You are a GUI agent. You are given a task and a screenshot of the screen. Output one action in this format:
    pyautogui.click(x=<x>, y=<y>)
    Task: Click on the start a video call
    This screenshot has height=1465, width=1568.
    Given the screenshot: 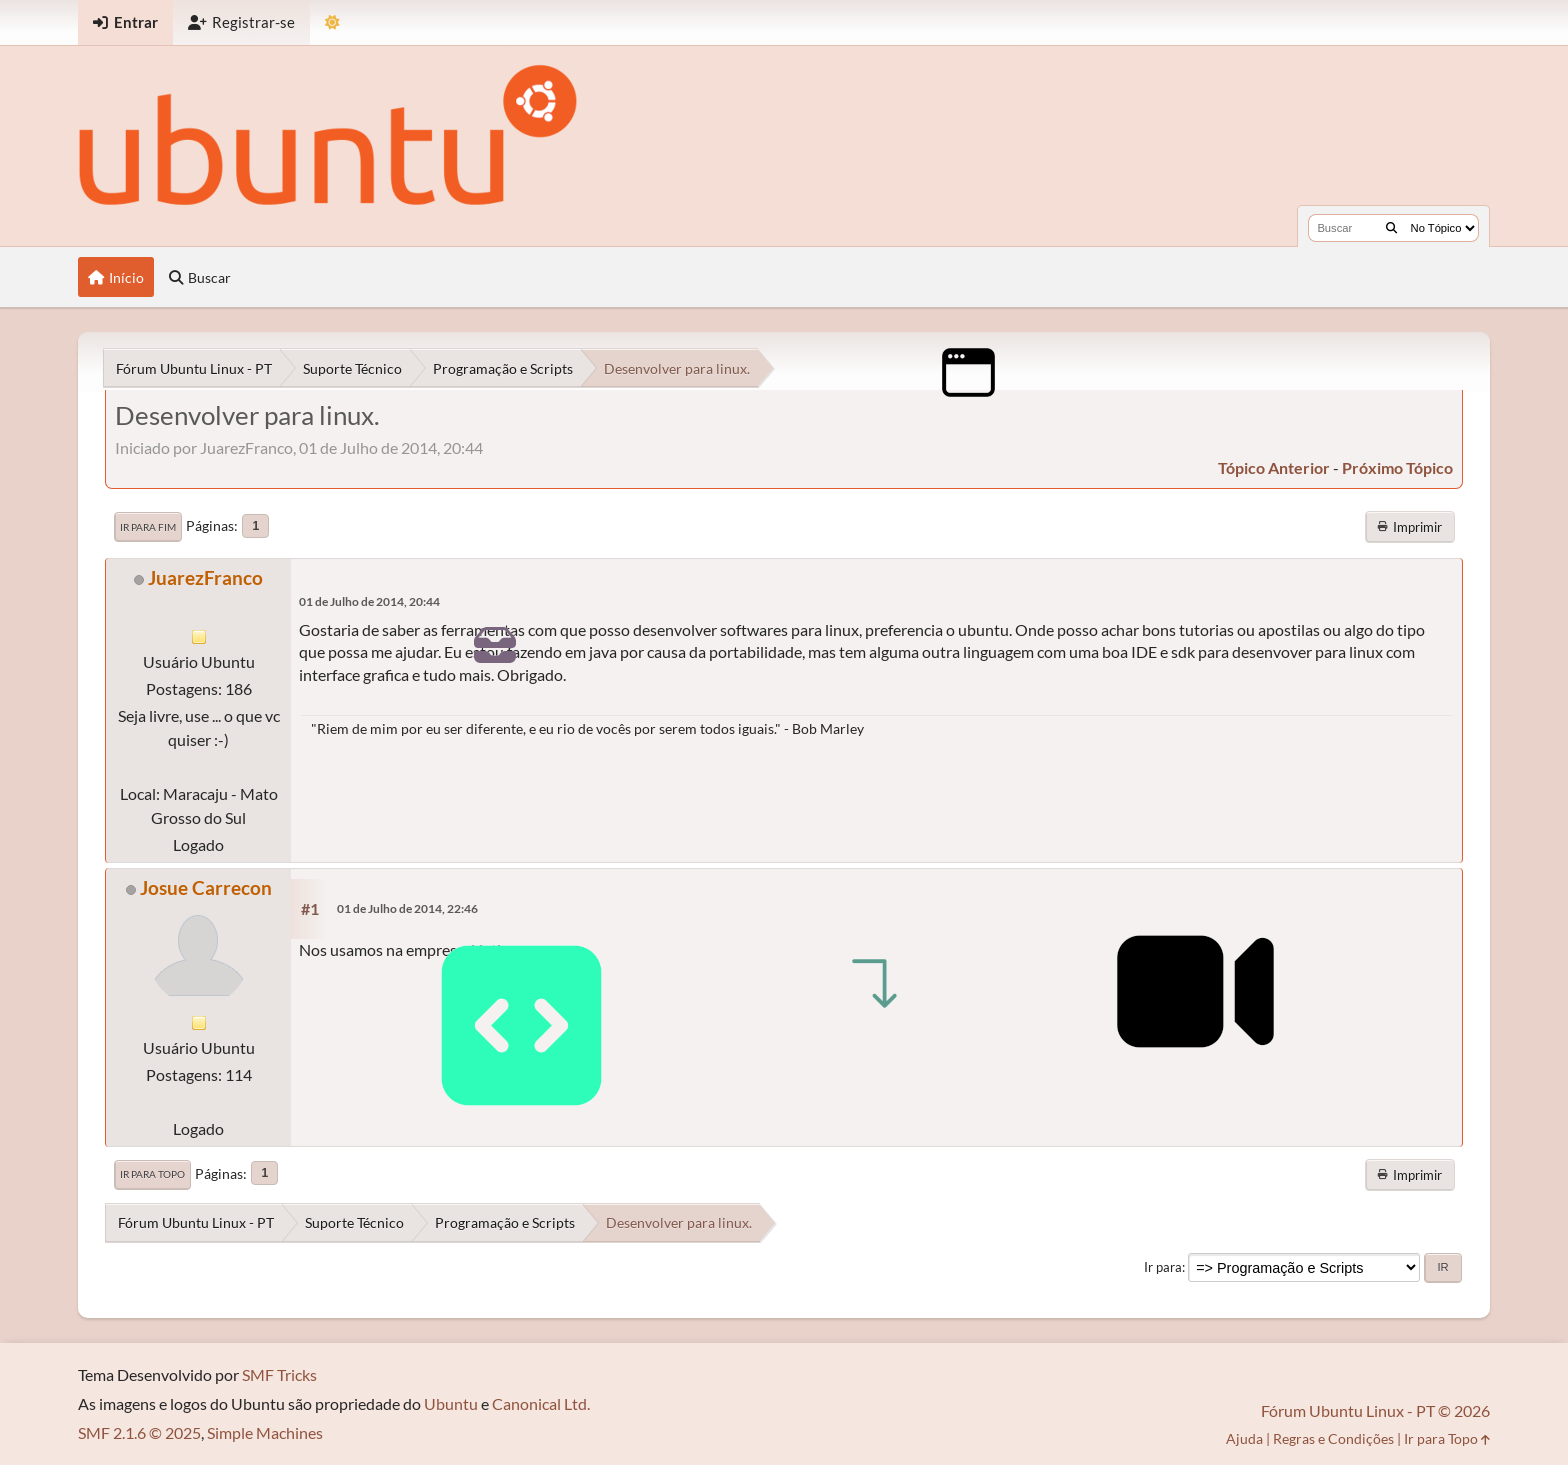 What is the action you would take?
    pyautogui.click(x=1195, y=991)
    